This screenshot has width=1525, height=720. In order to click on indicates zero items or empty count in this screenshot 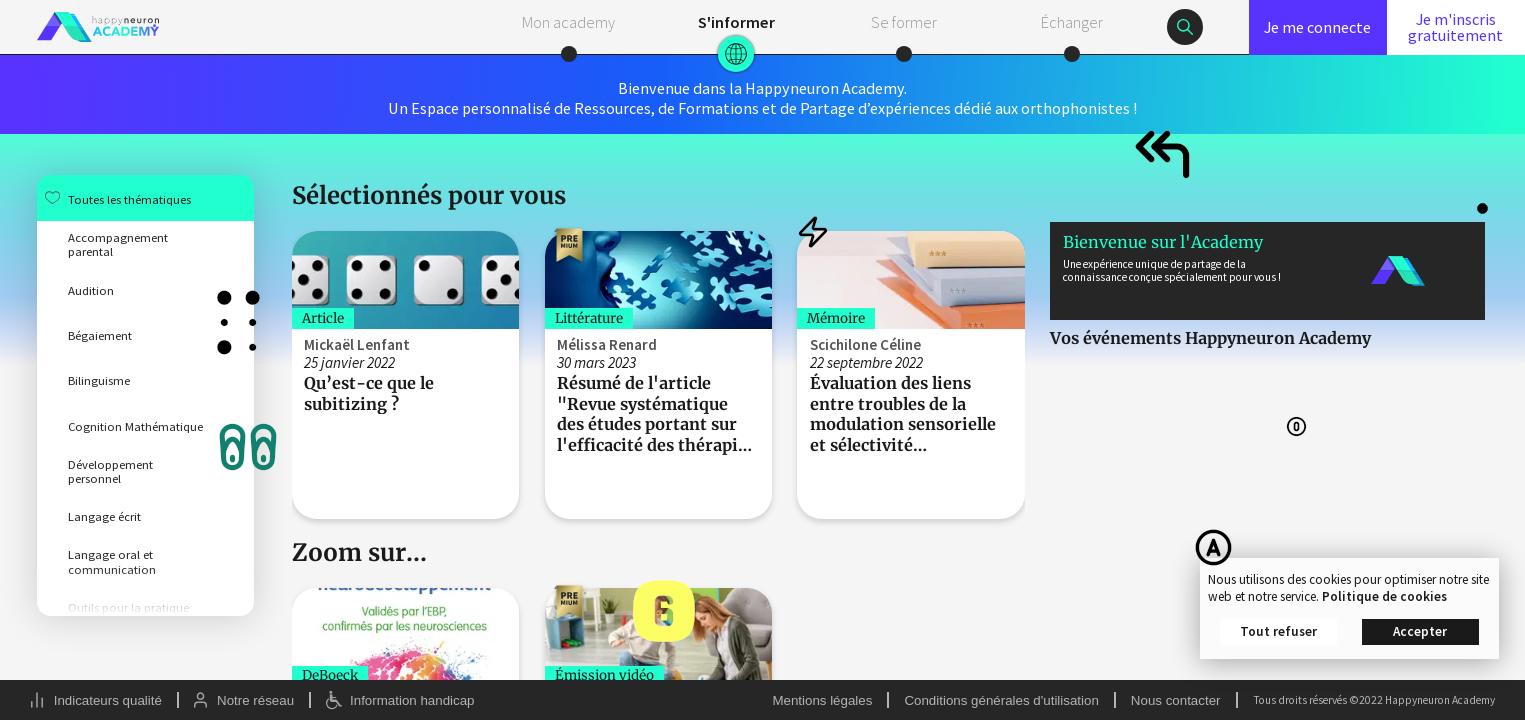, I will do `click(1296, 426)`.